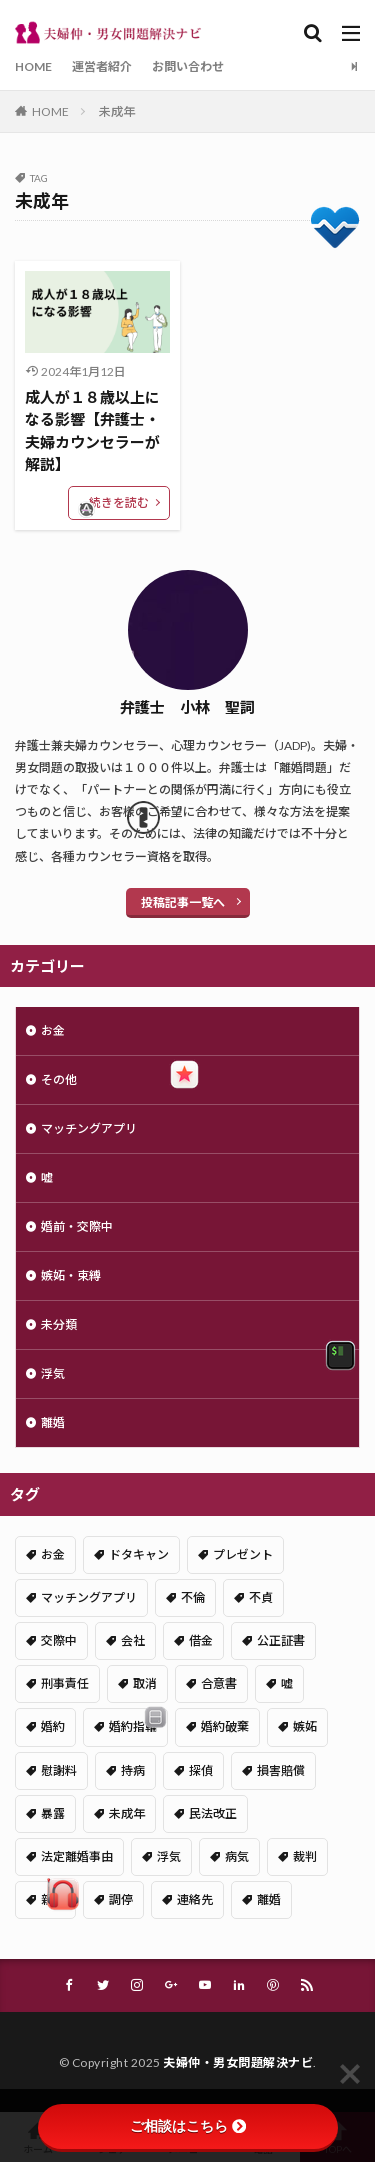  Describe the element at coordinates (335, 227) in the screenshot. I see `open the health app` at that location.